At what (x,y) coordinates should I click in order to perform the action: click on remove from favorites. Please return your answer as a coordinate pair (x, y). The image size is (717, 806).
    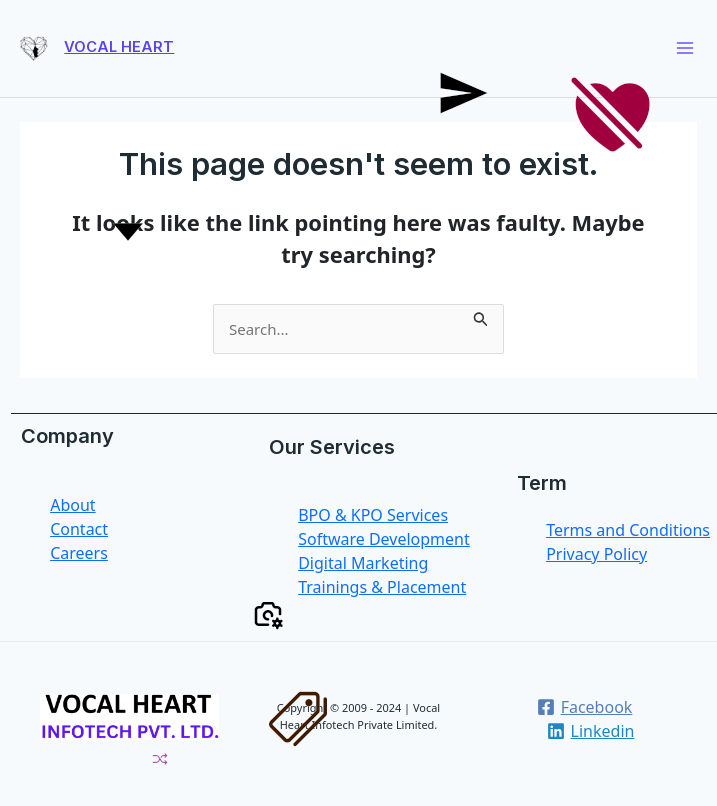
    Looking at the image, I should click on (610, 114).